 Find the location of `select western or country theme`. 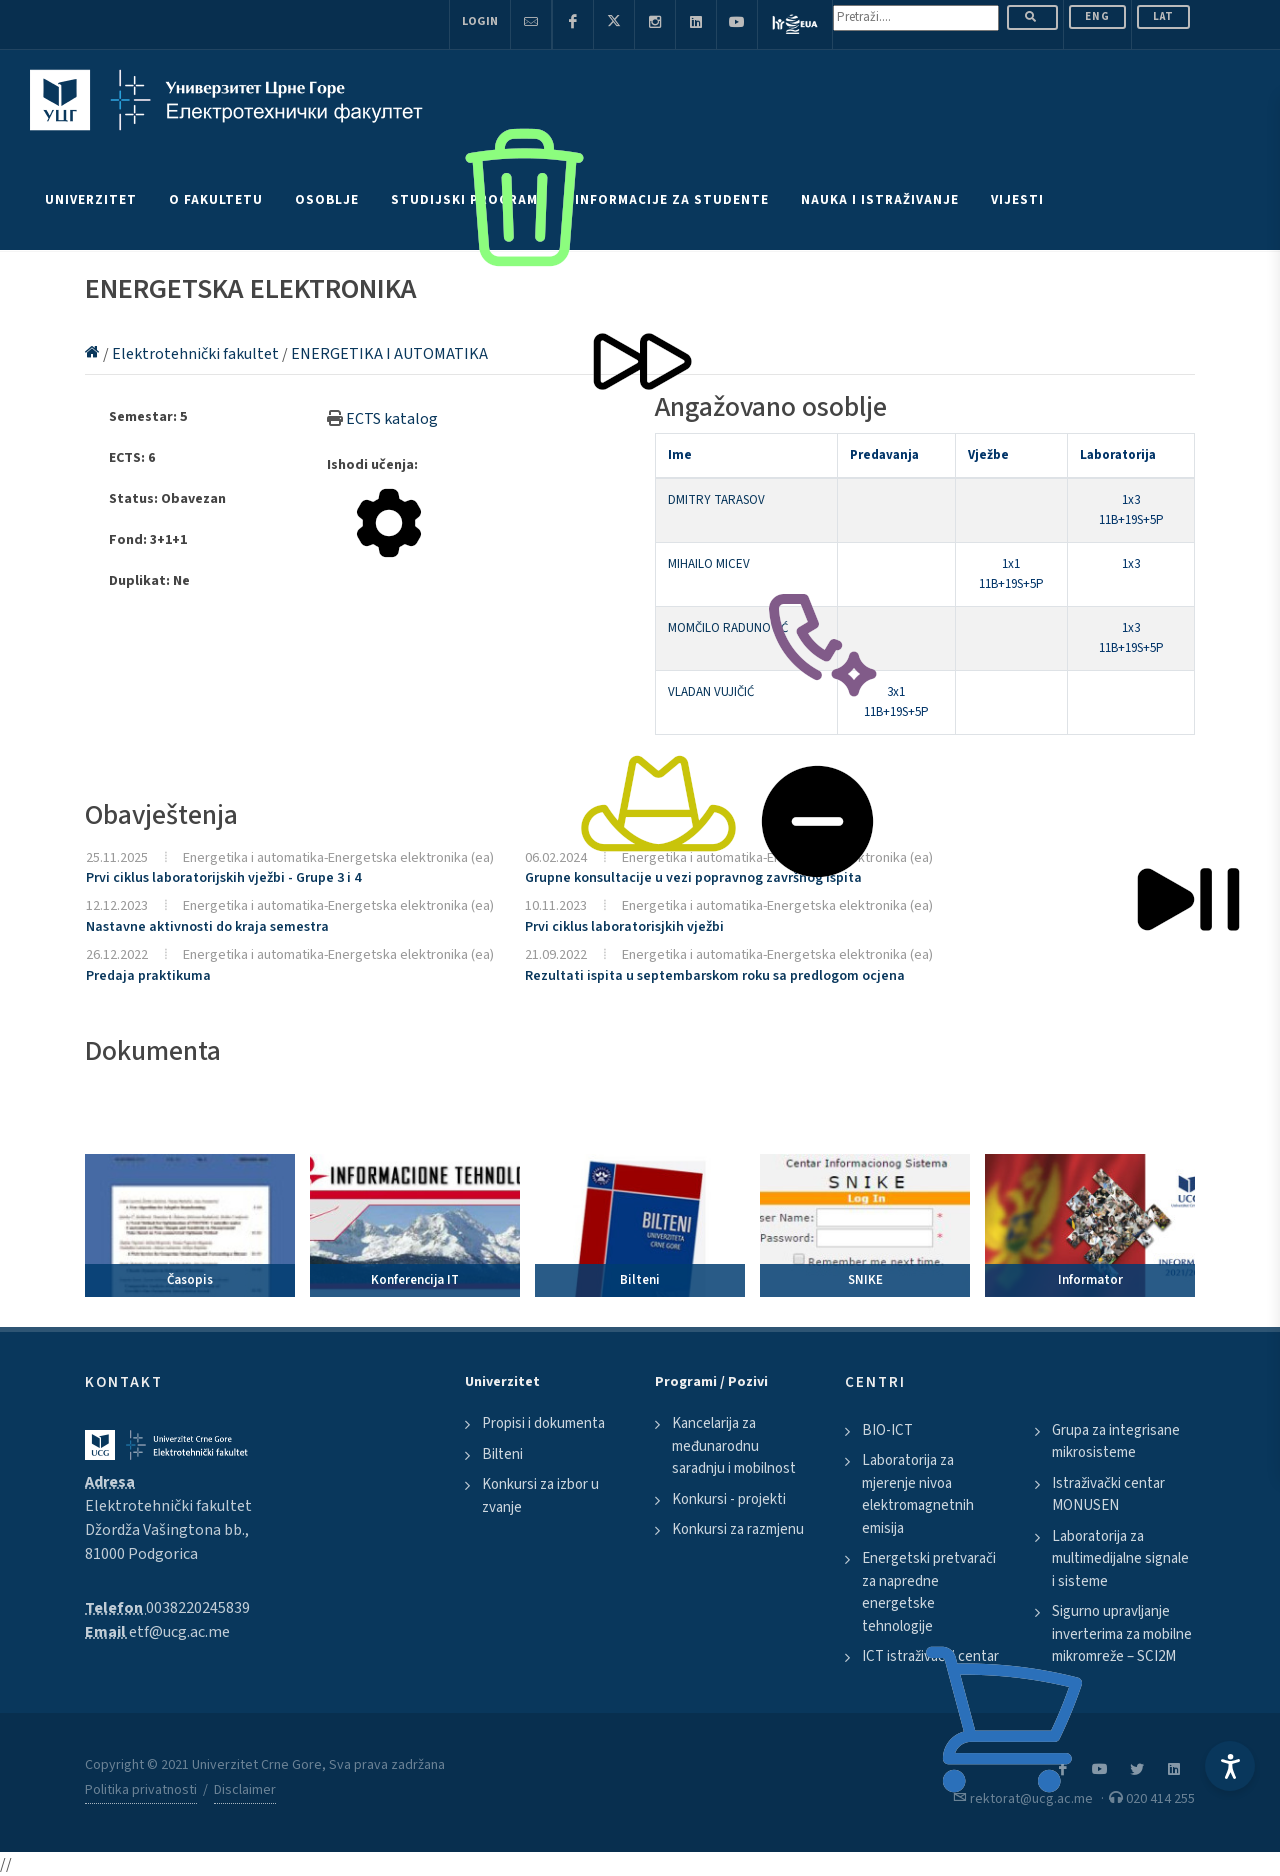

select western or country theme is located at coordinates (658, 808).